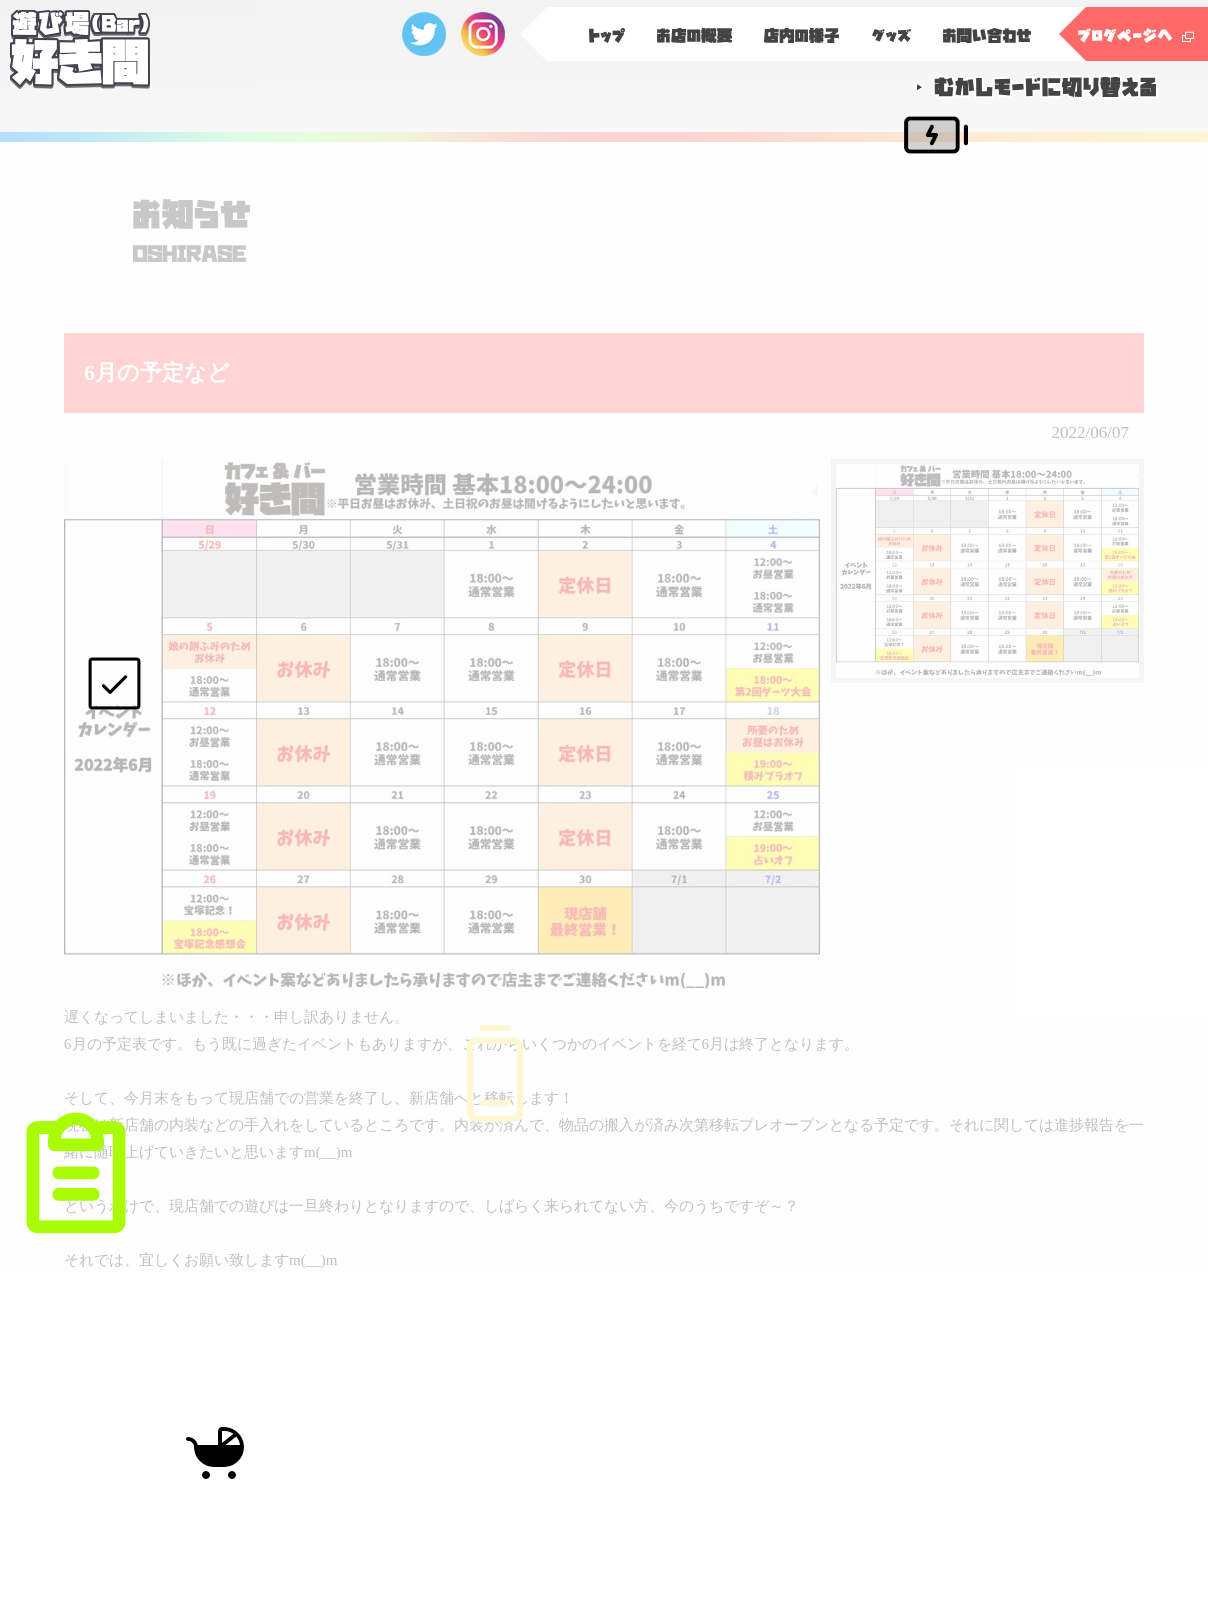 The image size is (1208, 1612). Describe the element at coordinates (216, 1451) in the screenshot. I see `access baby or parenting-related features` at that location.